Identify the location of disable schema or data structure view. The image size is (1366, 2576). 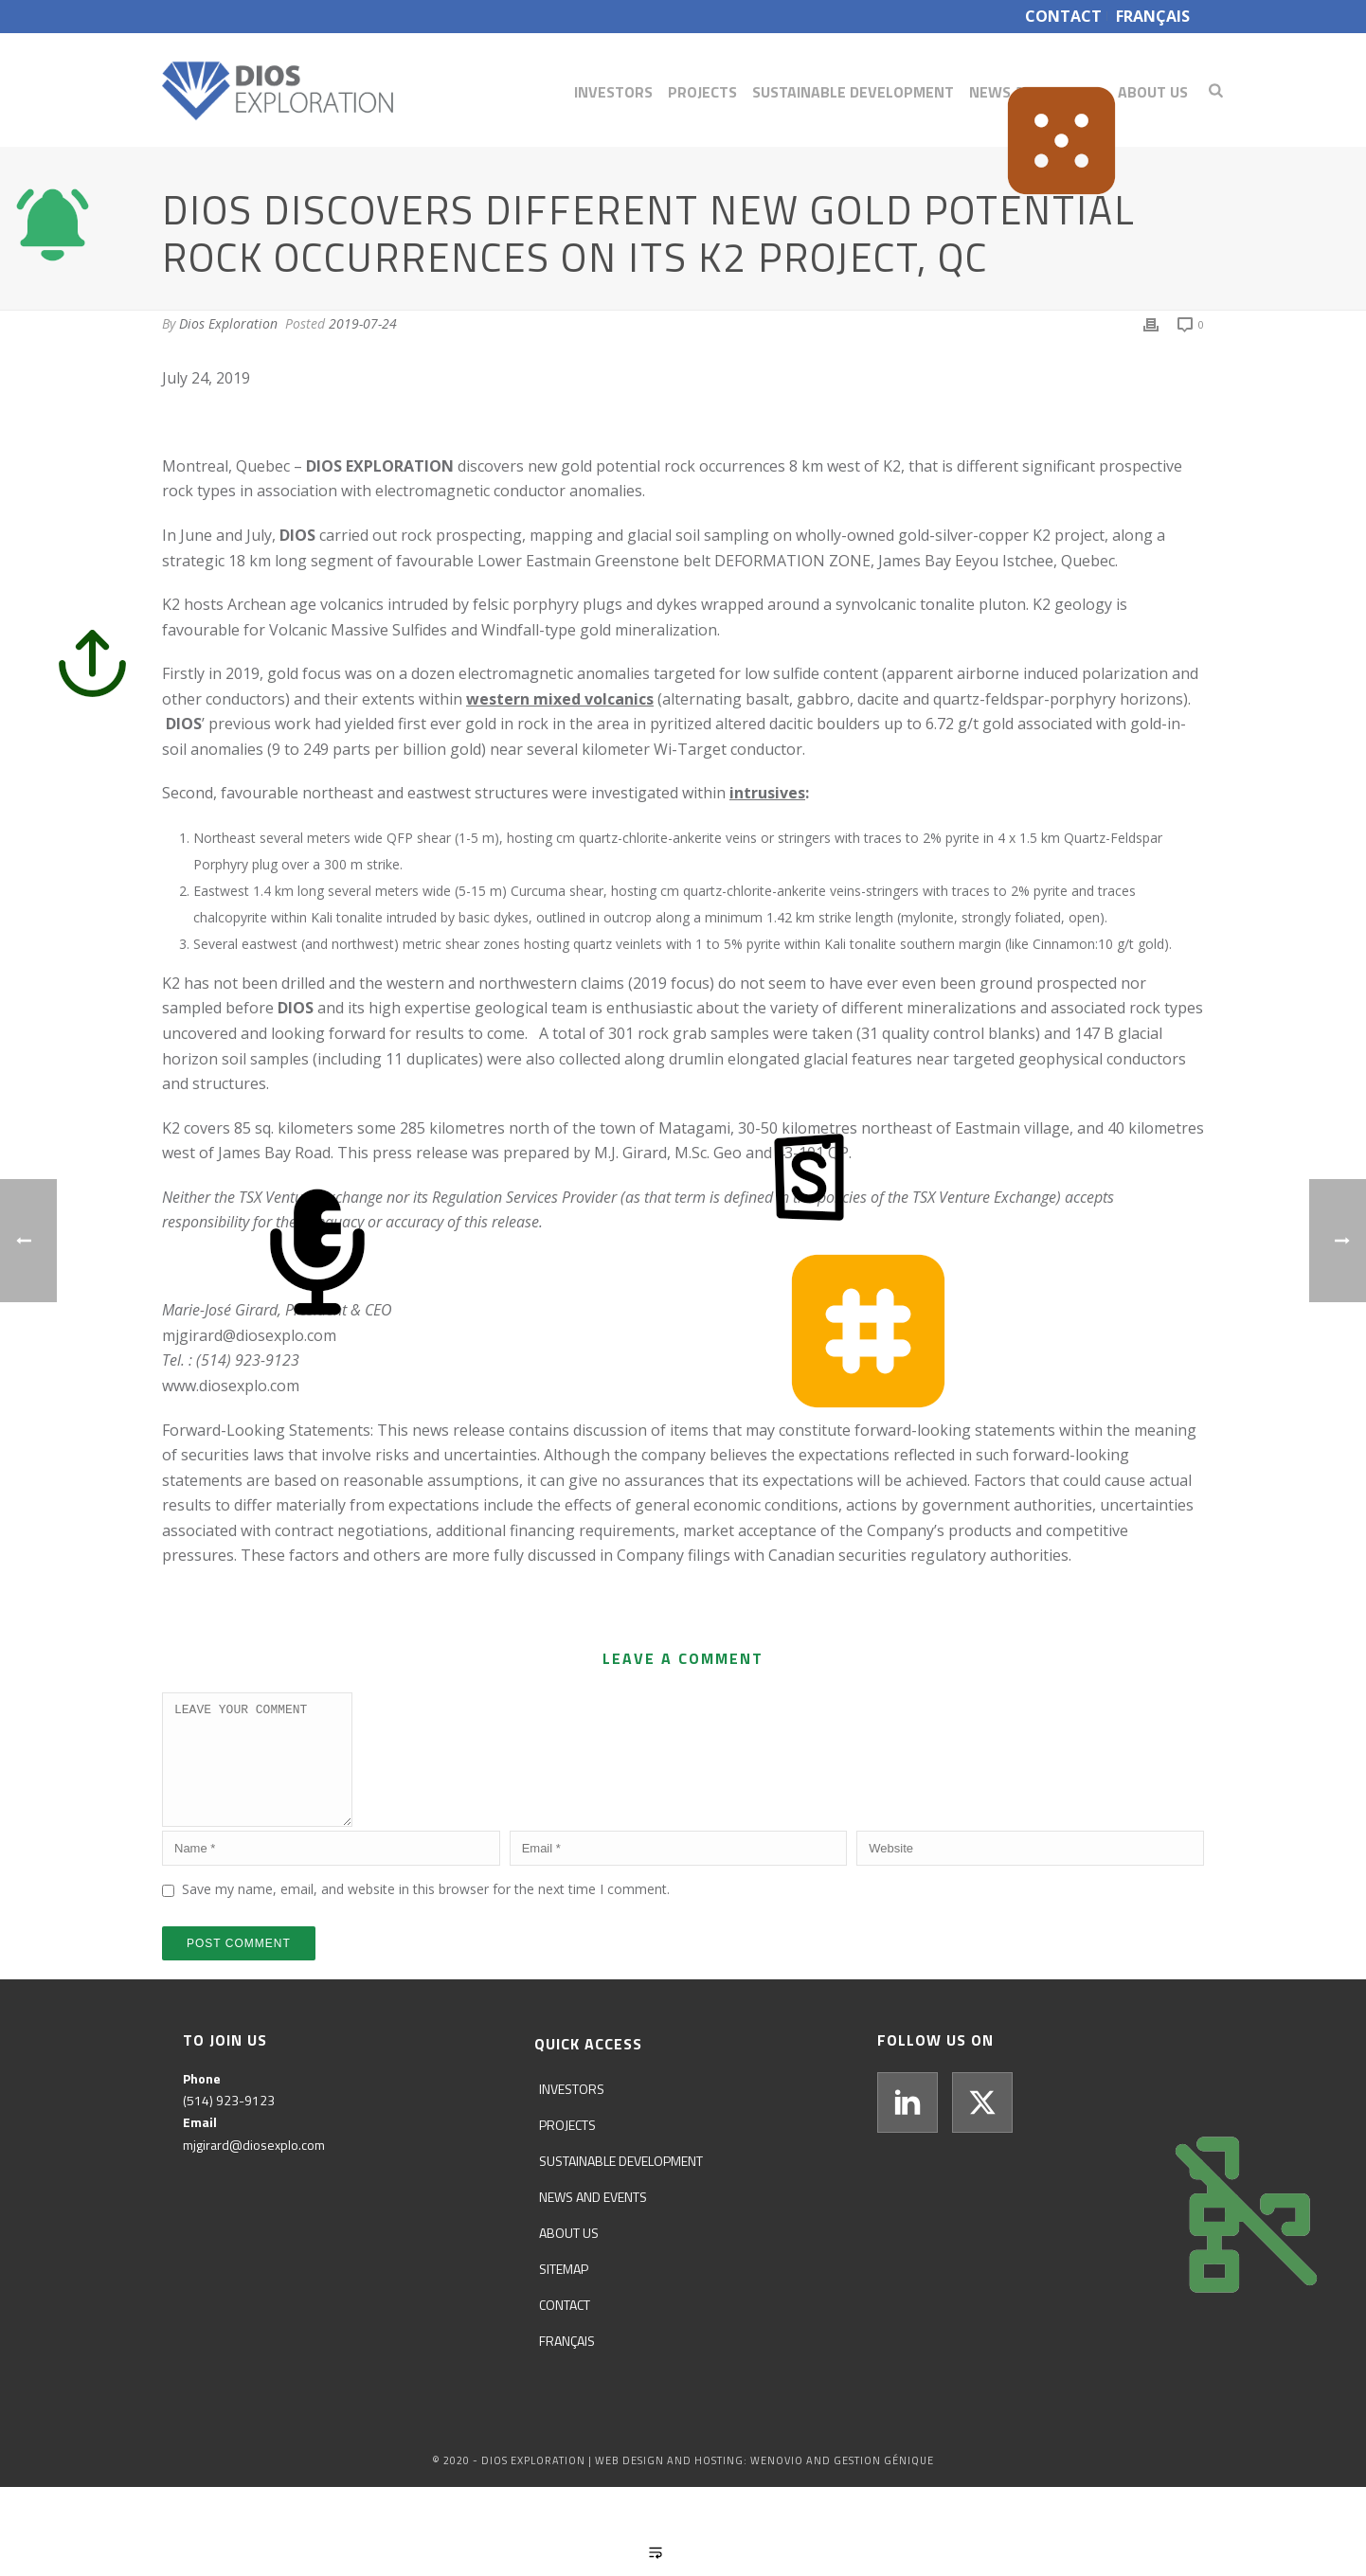
(1246, 2214).